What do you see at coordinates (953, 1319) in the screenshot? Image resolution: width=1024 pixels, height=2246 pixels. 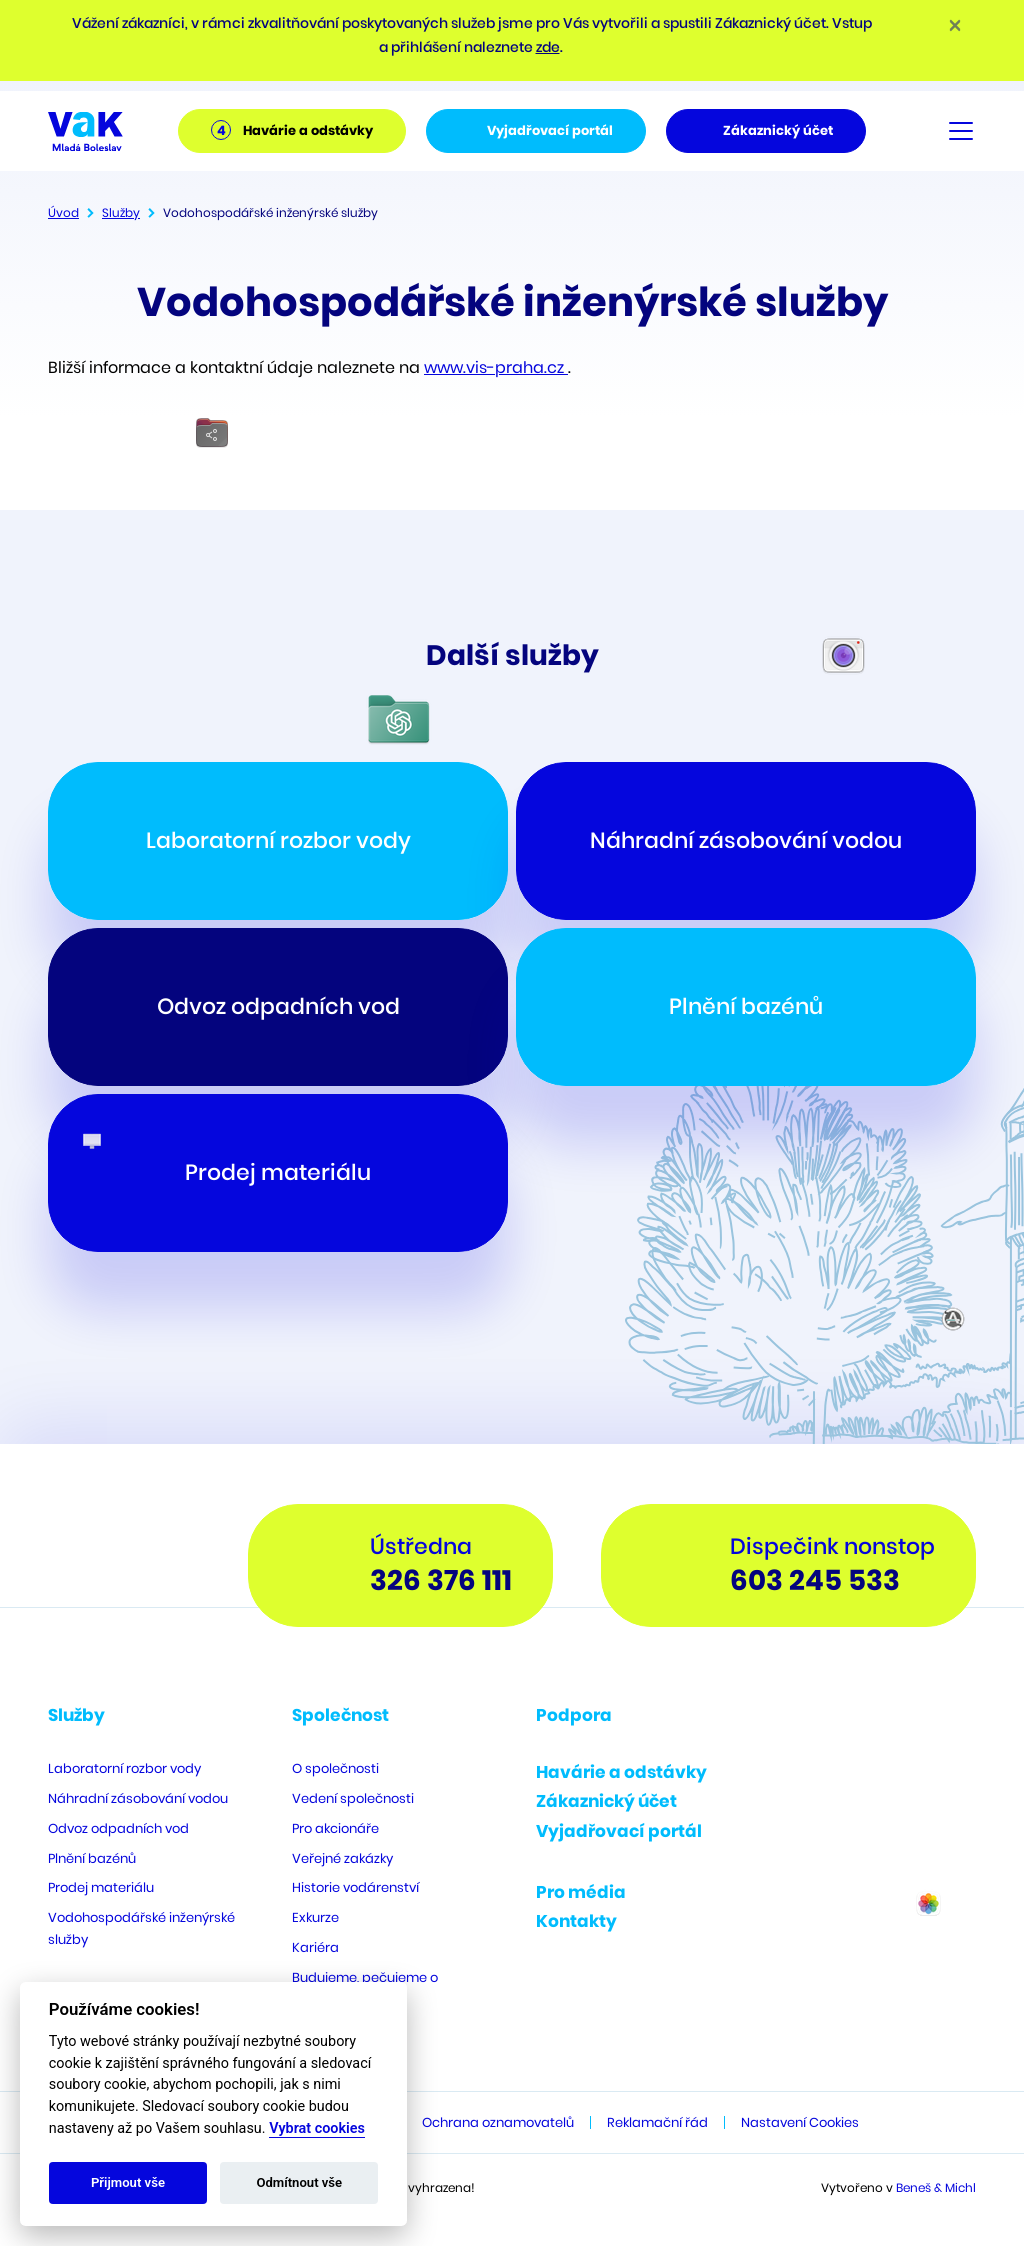 I see `check for available software updates` at bounding box center [953, 1319].